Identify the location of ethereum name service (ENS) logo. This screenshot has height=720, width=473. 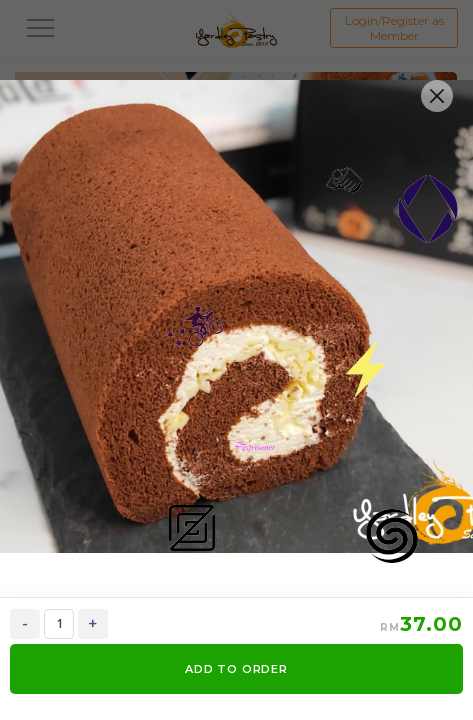
(428, 209).